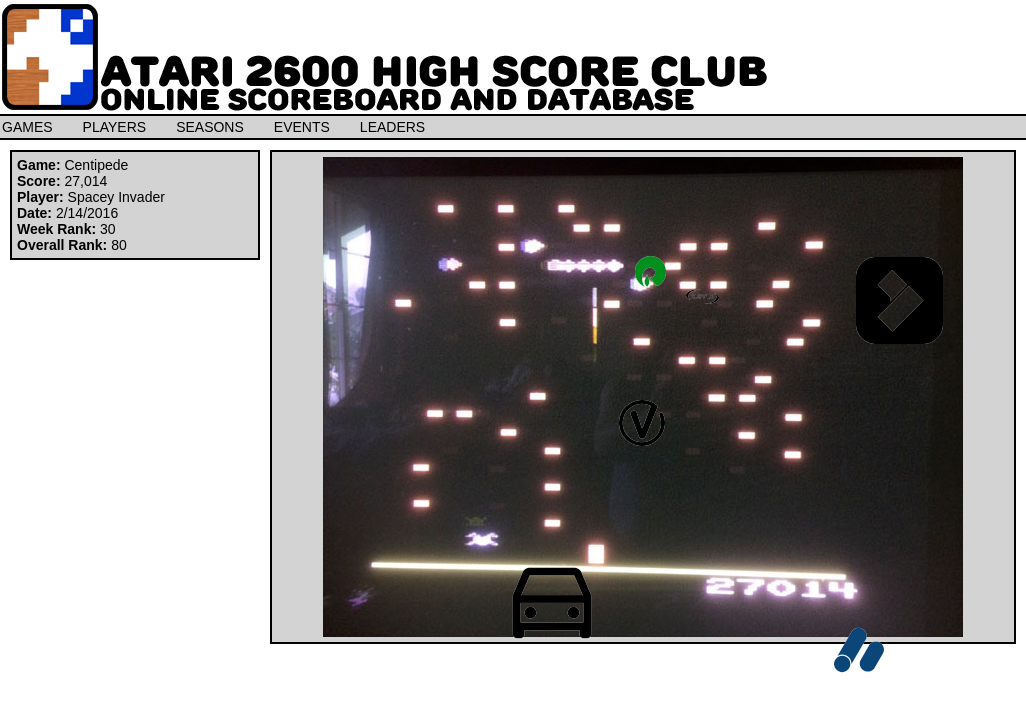  Describe the element at coordinates (702, 297) in the screenshot. I see `supple brand logo` at that location.